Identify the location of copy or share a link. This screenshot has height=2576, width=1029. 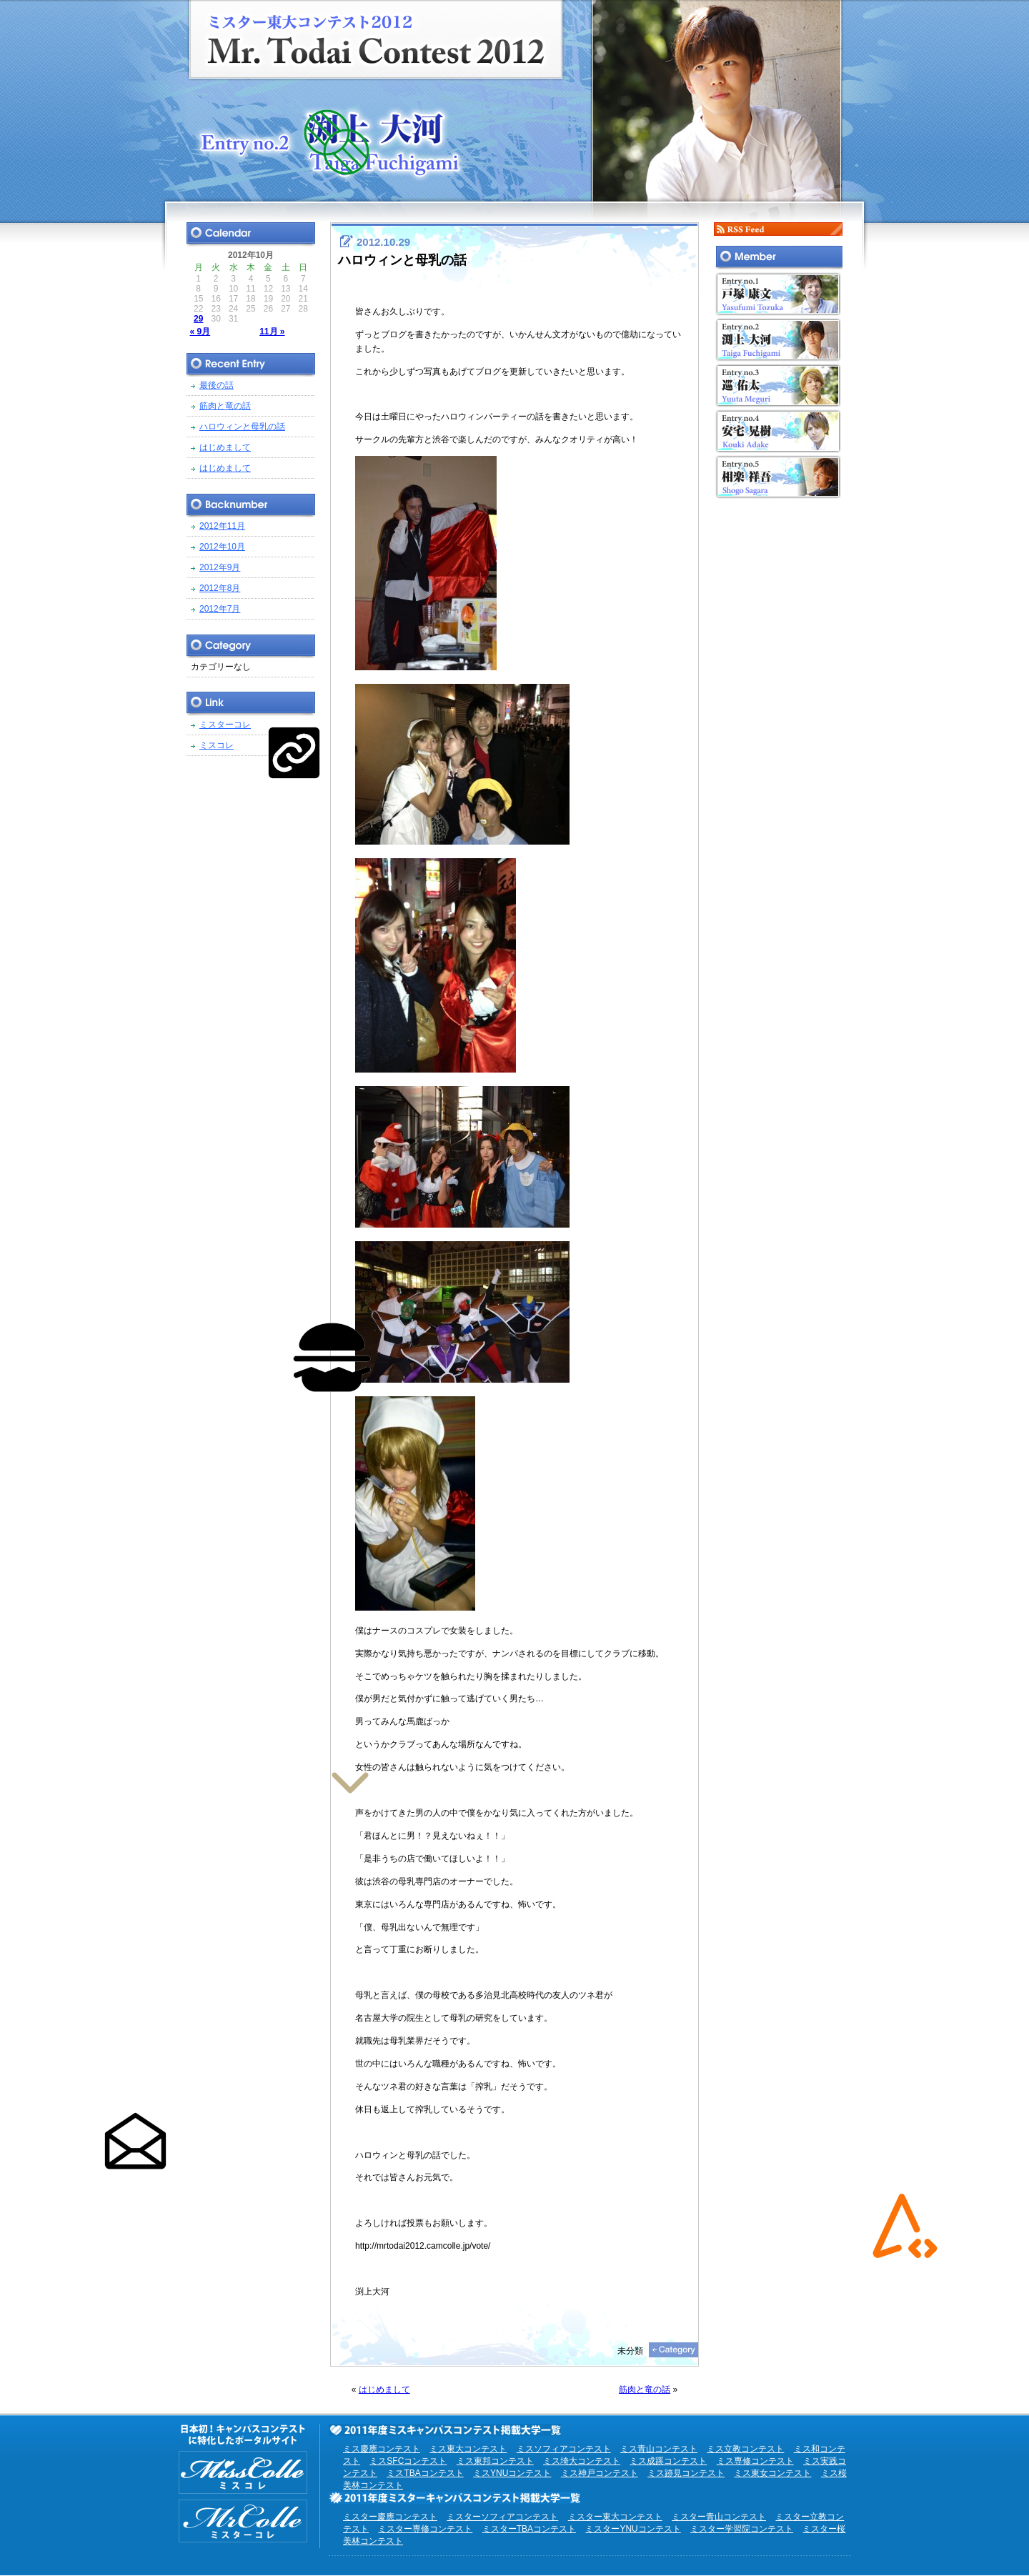
(294, 752).